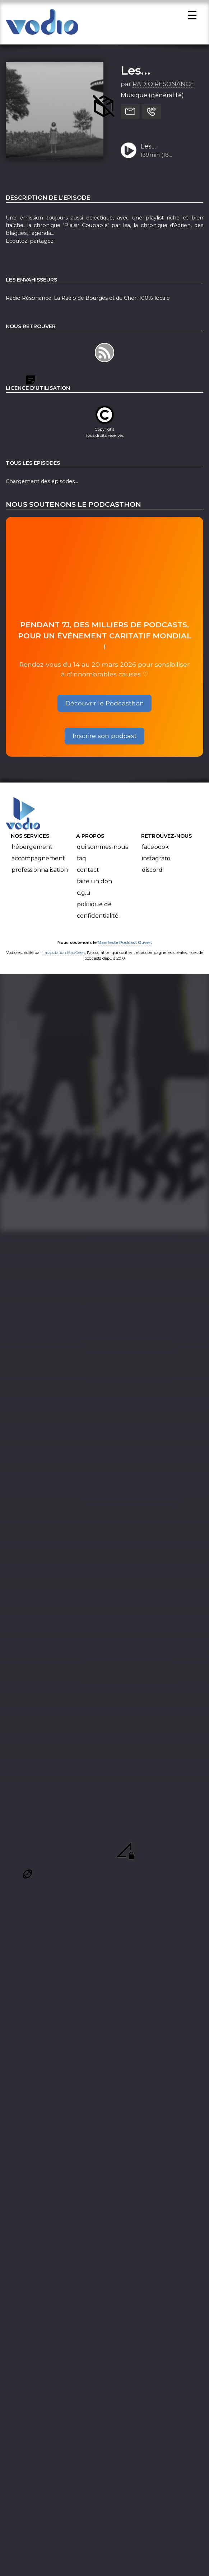  Describe the element at coordinates (31, 380) in the screenshot. I see `create a new sticky note` at that location.